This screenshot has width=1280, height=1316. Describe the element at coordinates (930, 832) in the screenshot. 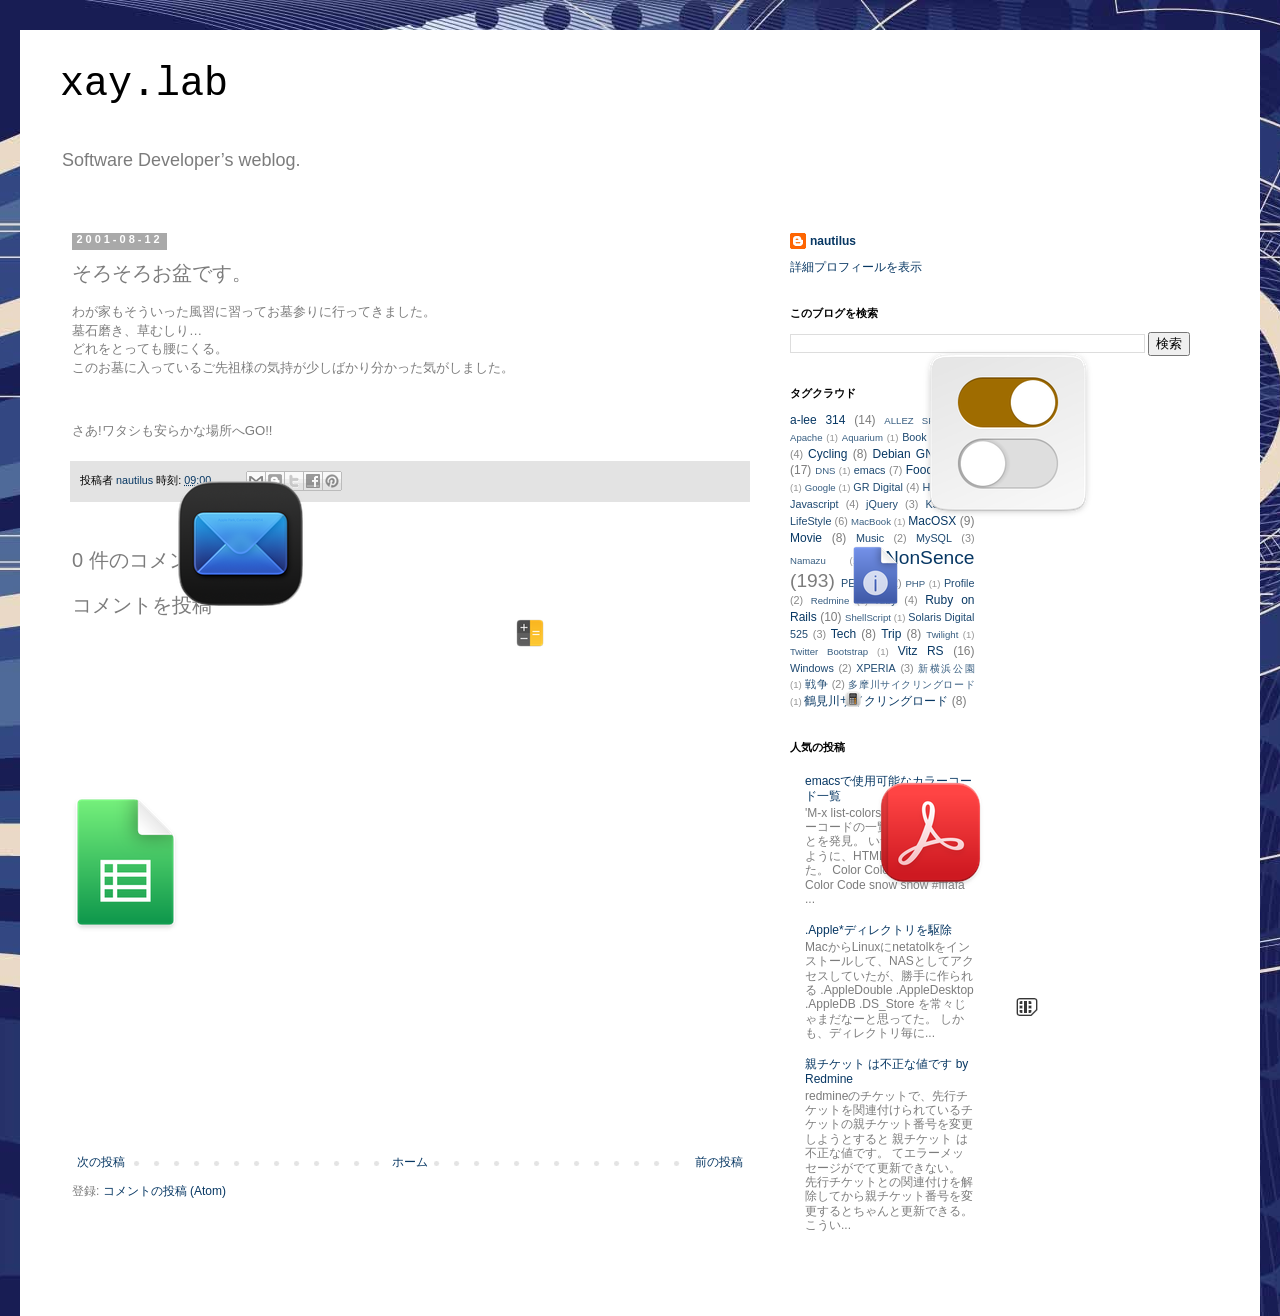

I see `open adobe acrobat reader` at that location.